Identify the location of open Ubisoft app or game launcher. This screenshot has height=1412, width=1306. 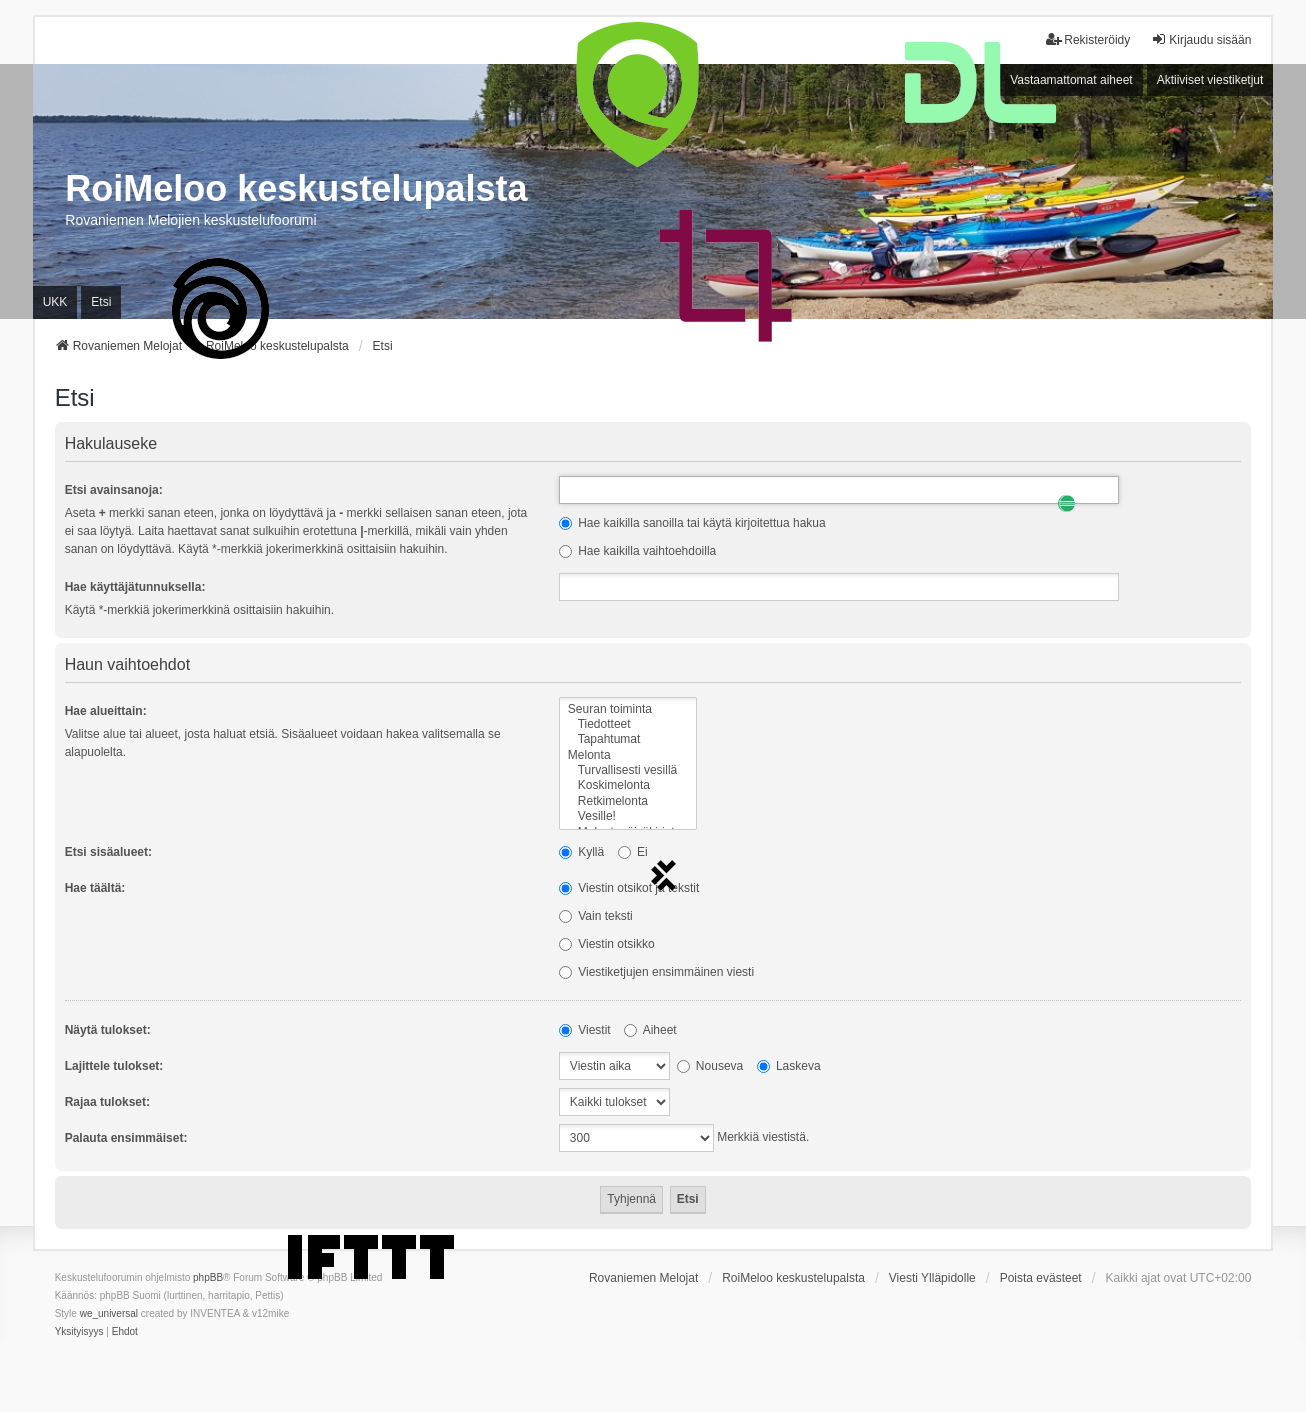
(220, 308).